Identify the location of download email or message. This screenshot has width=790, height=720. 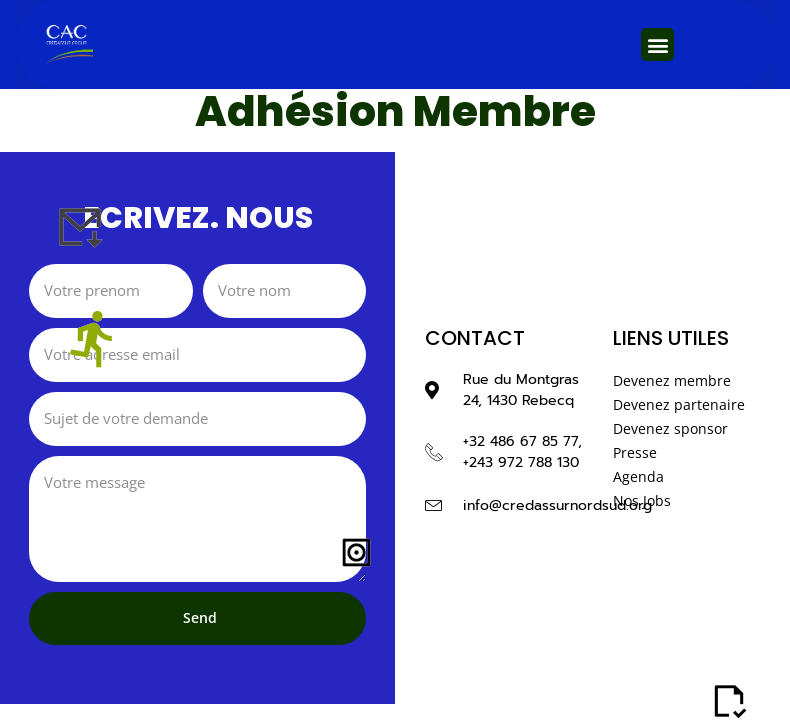
(80, 227).